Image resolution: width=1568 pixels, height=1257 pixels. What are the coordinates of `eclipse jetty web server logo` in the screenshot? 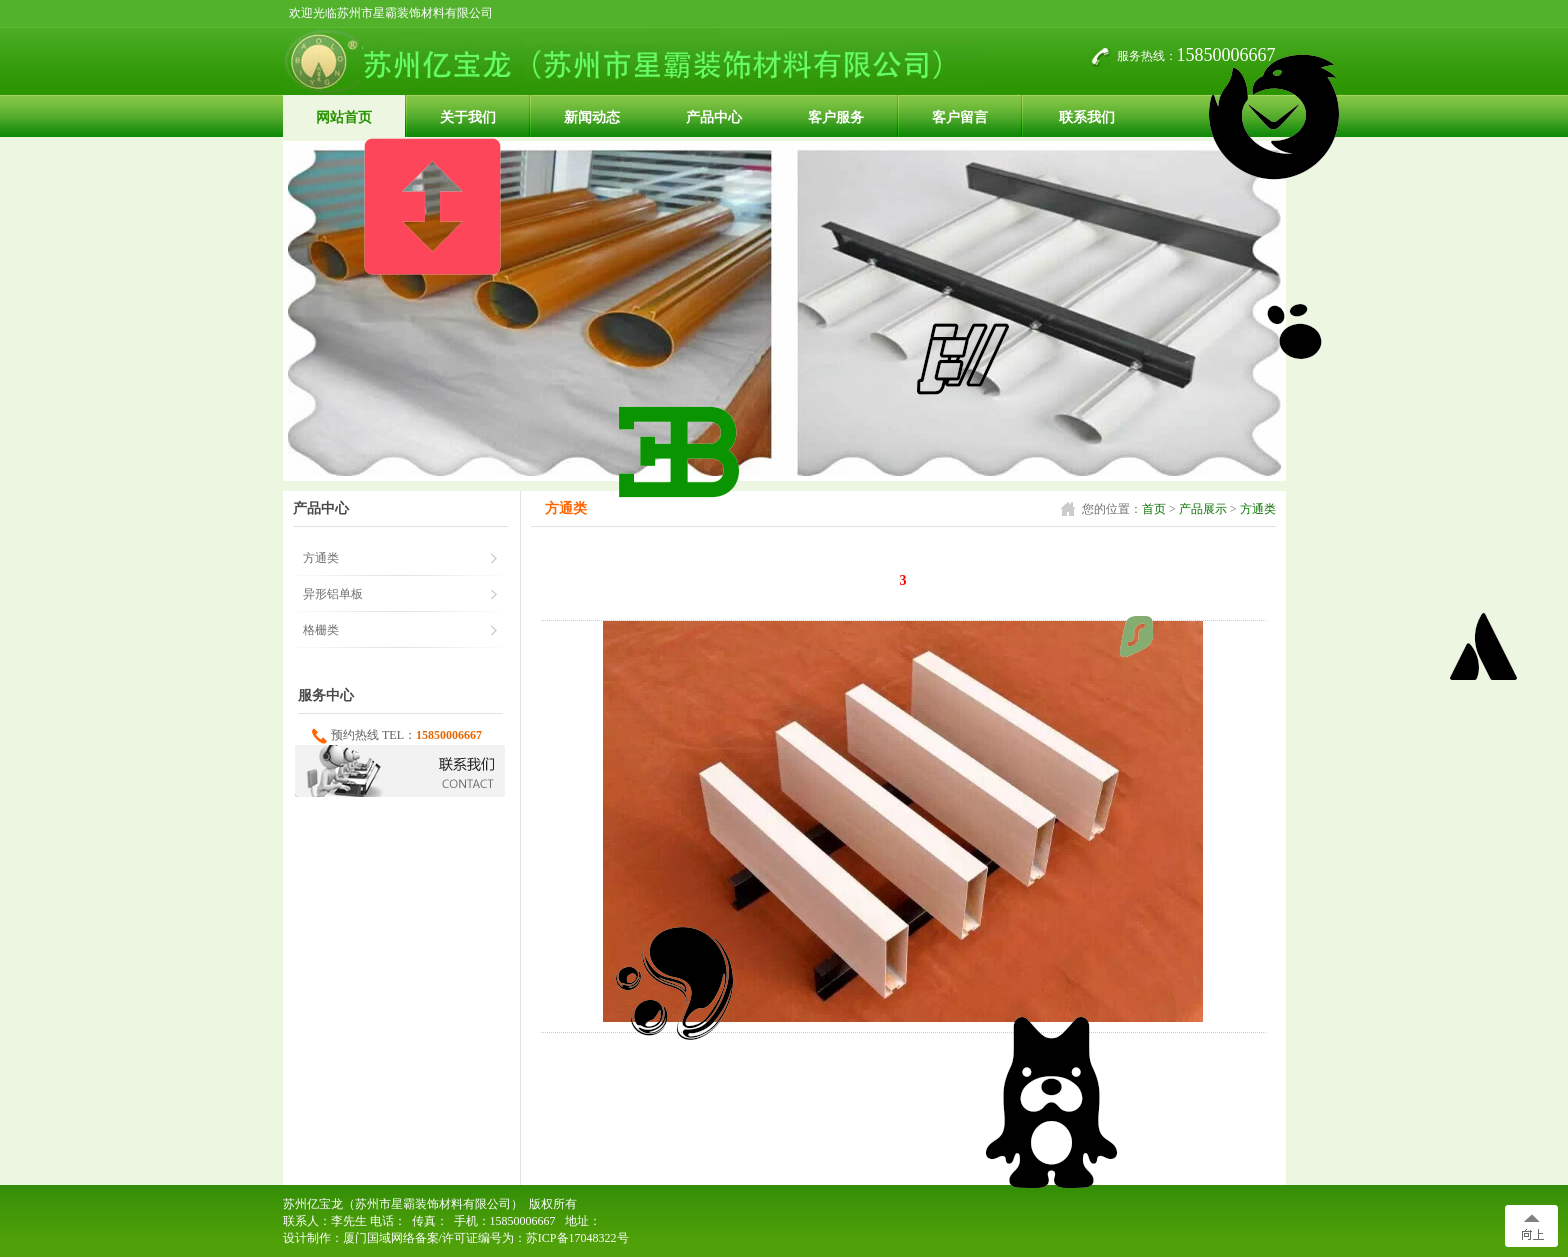 It's located at (963, 359).